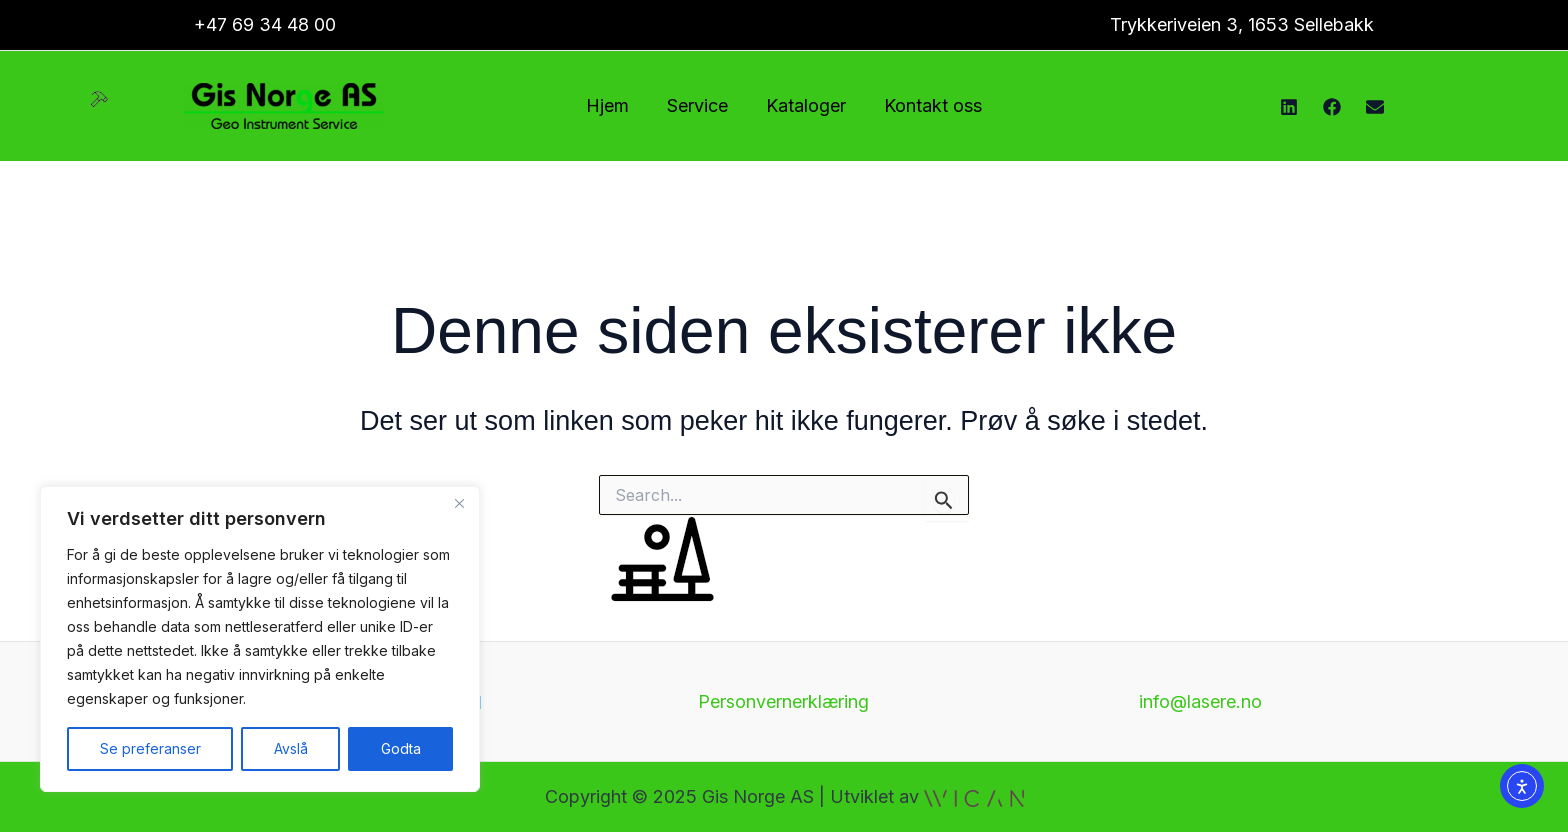  What do you see at coordinates (662, 564) in the screenshot?
I see `view nearby parks or green spaces` at bounding box center [662, 564].